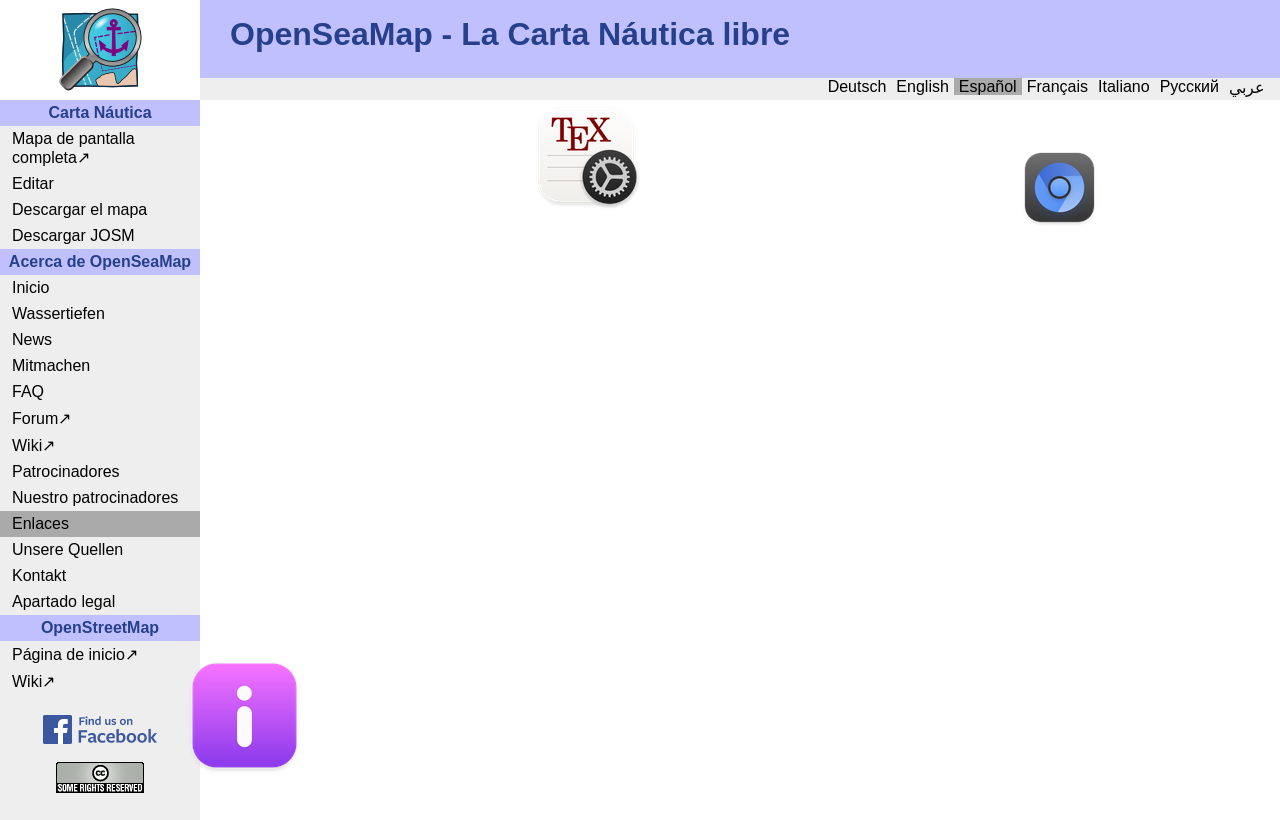  Describe the element at coordinates (244, 715) in the screenshot. I see `access system status notifications` at that location.